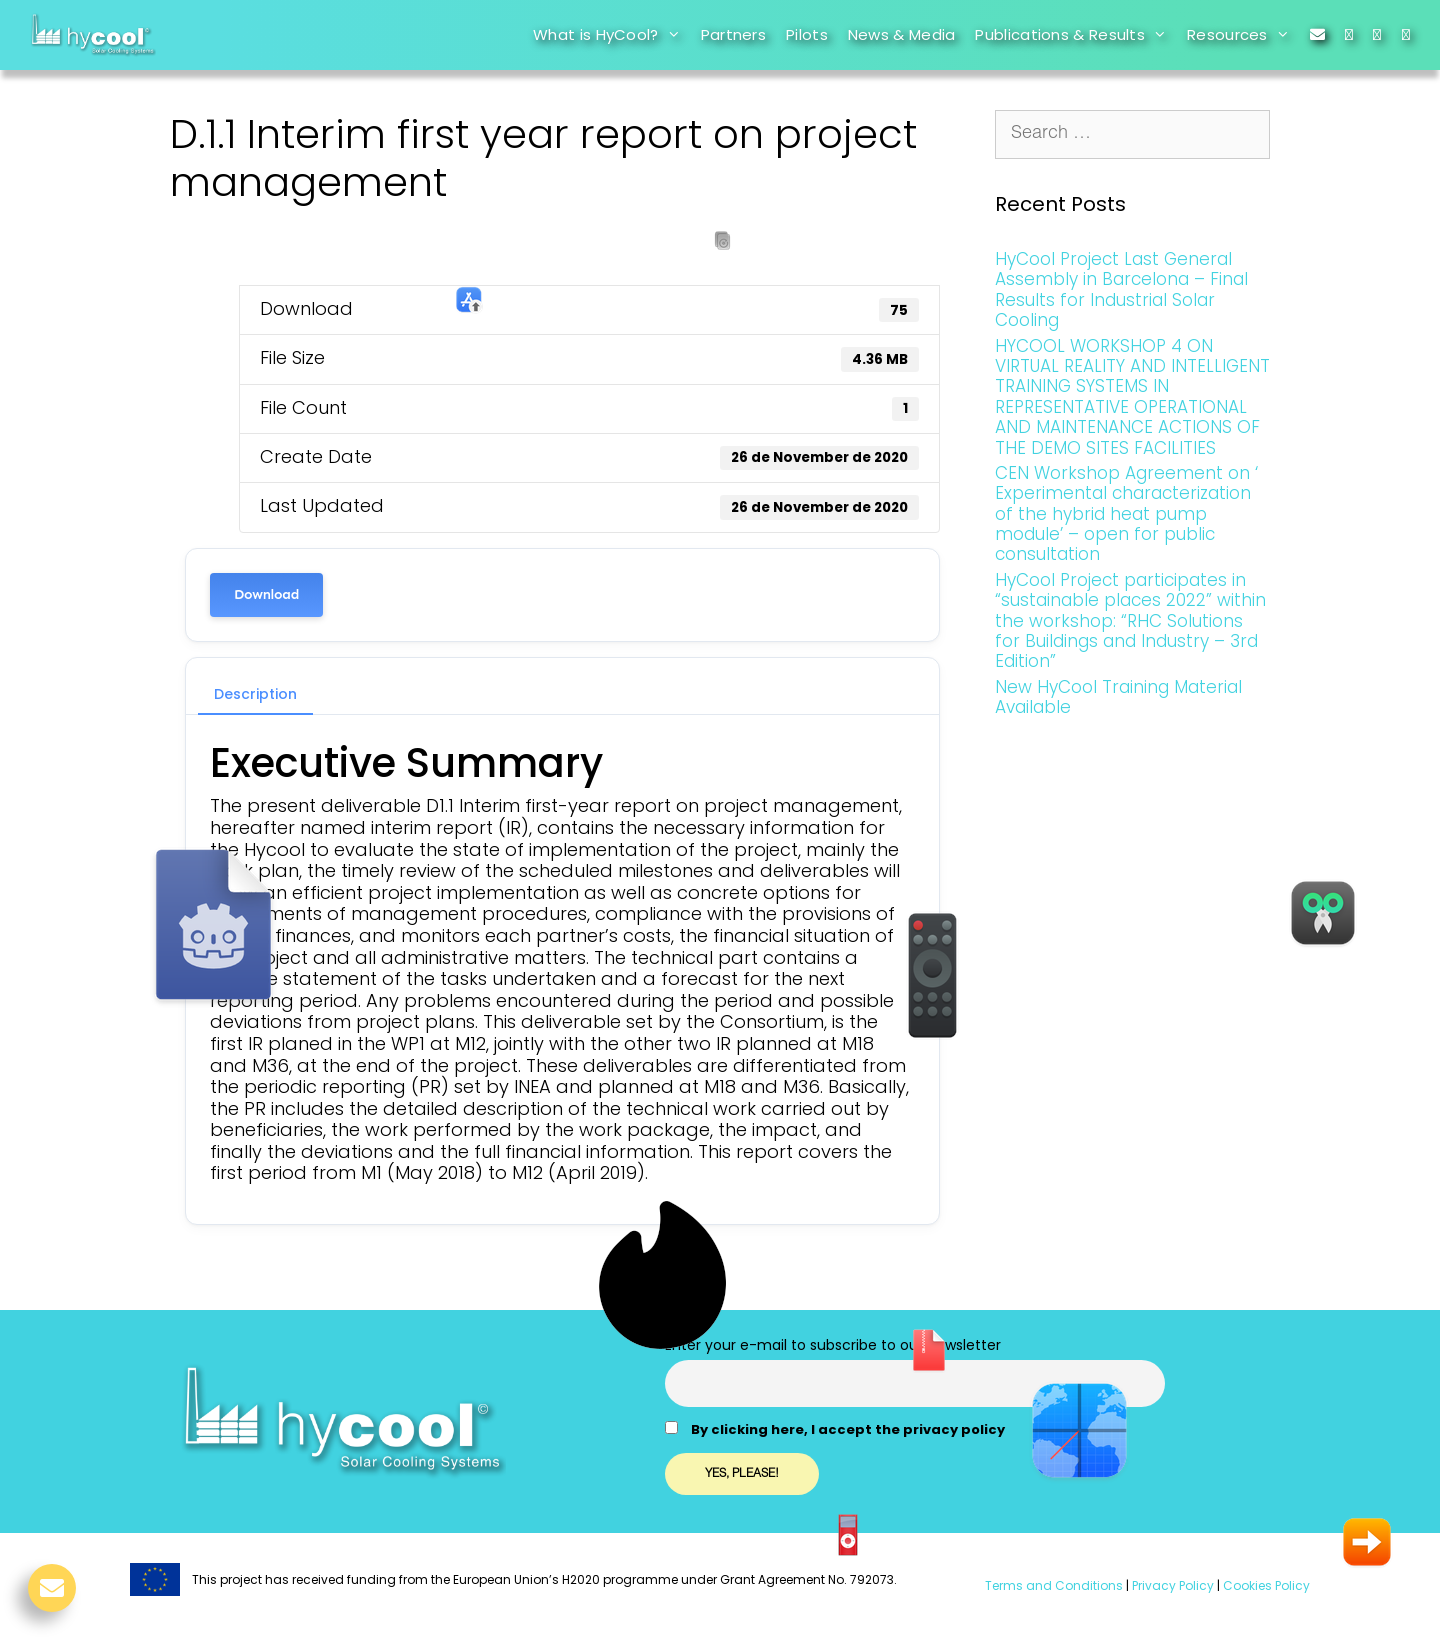  I want to click on open nmap network scanning application, so click(1079, 1430).